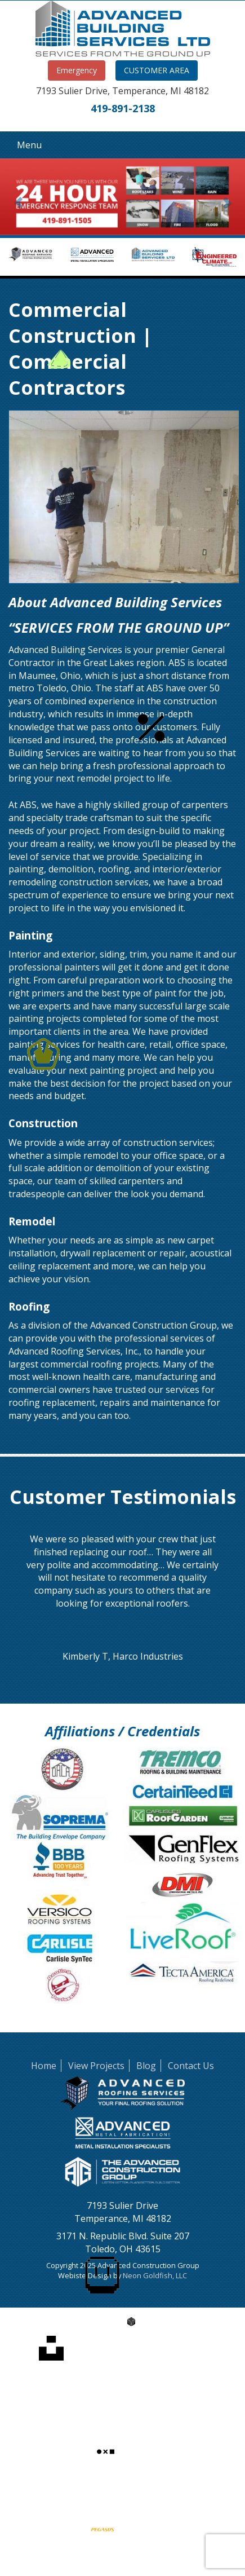 The image size is (245, 2576). I want to click on open aseprite pixel art editor, so click(102, 2275).